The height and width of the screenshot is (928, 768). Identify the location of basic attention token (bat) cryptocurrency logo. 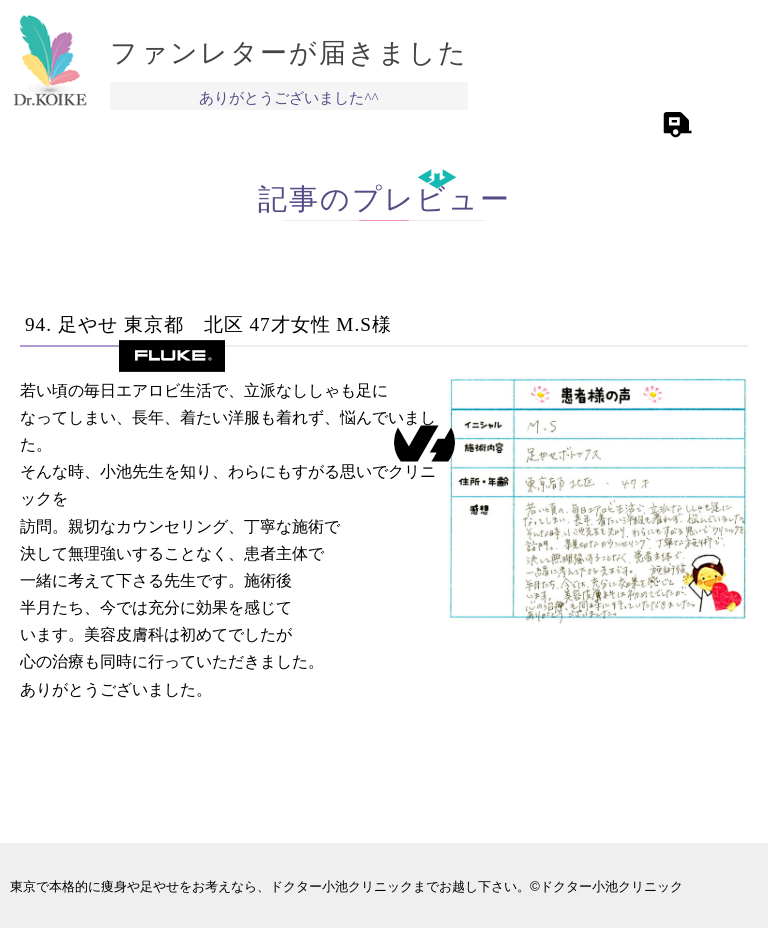
(437, 179).